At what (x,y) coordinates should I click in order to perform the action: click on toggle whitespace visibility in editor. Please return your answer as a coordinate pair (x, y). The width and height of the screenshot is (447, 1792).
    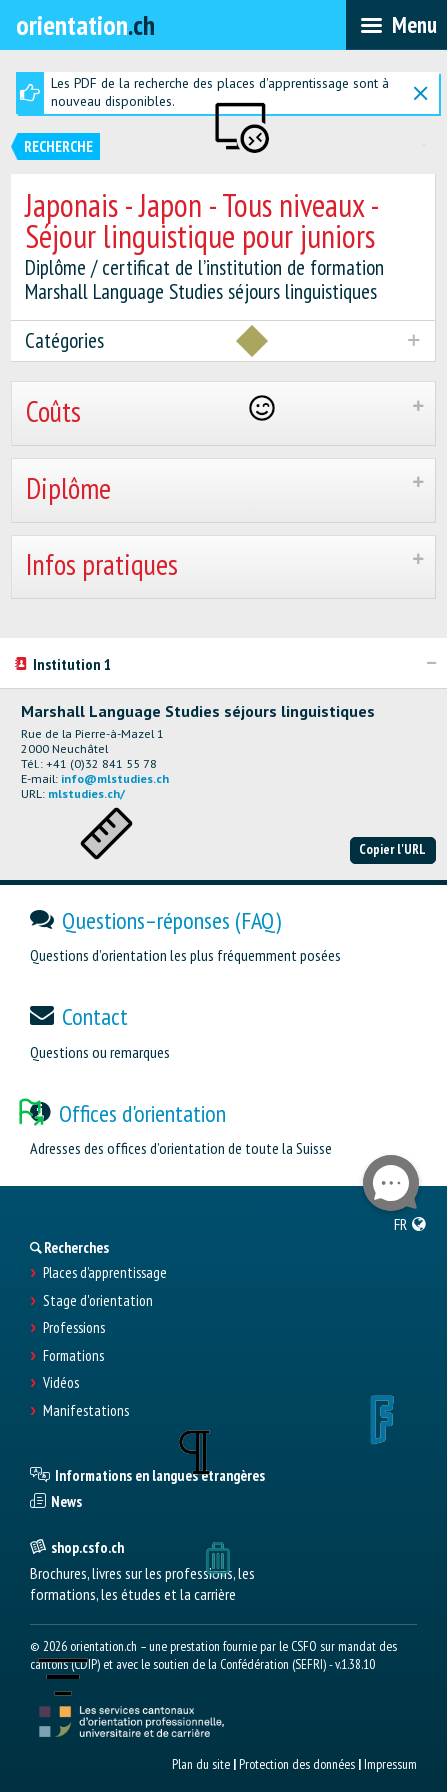
    Looking at the image, I should click on (196, 1454).